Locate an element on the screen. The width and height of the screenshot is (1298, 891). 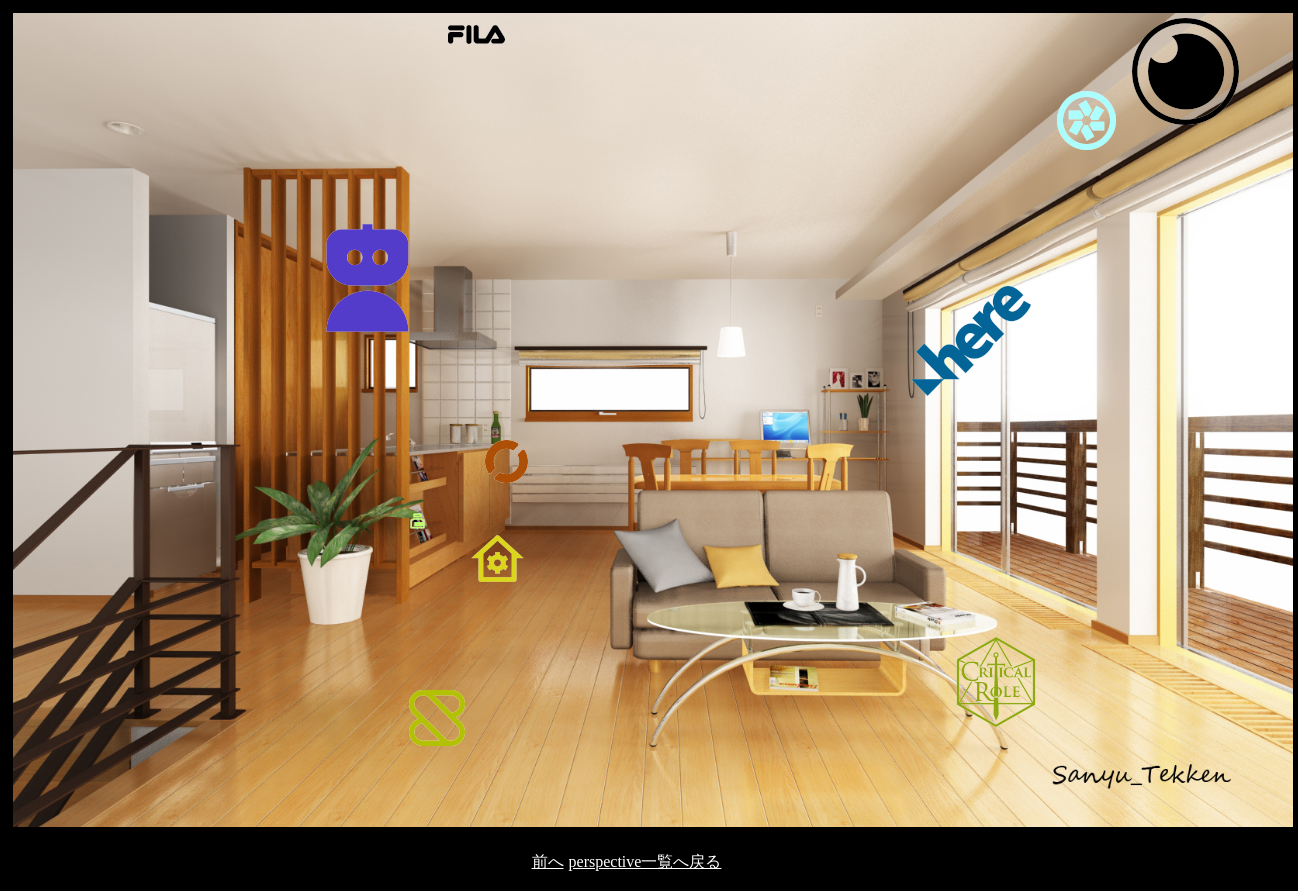
open insomnia api client is located at coordinates (1185, 71).